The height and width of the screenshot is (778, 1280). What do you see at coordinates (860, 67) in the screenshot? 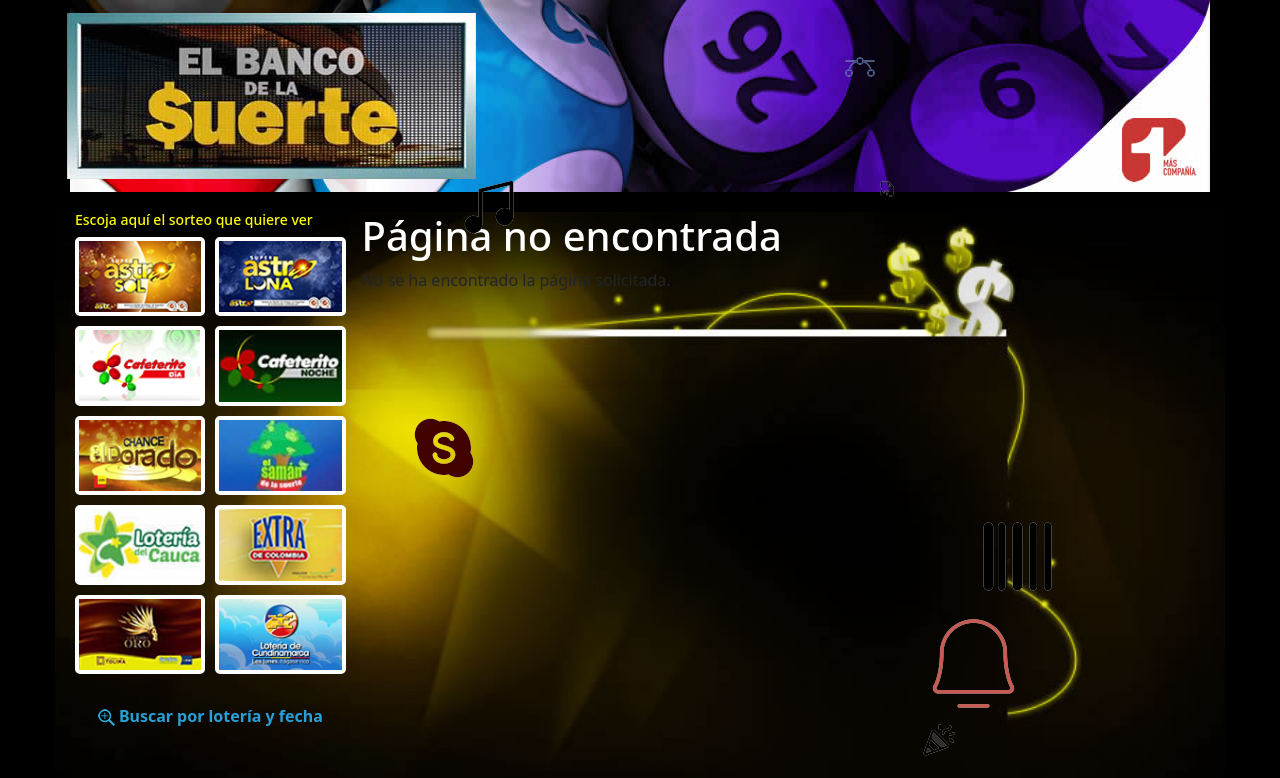
I see `edit vector path or bezier curve` at bounding box center [860, 67].